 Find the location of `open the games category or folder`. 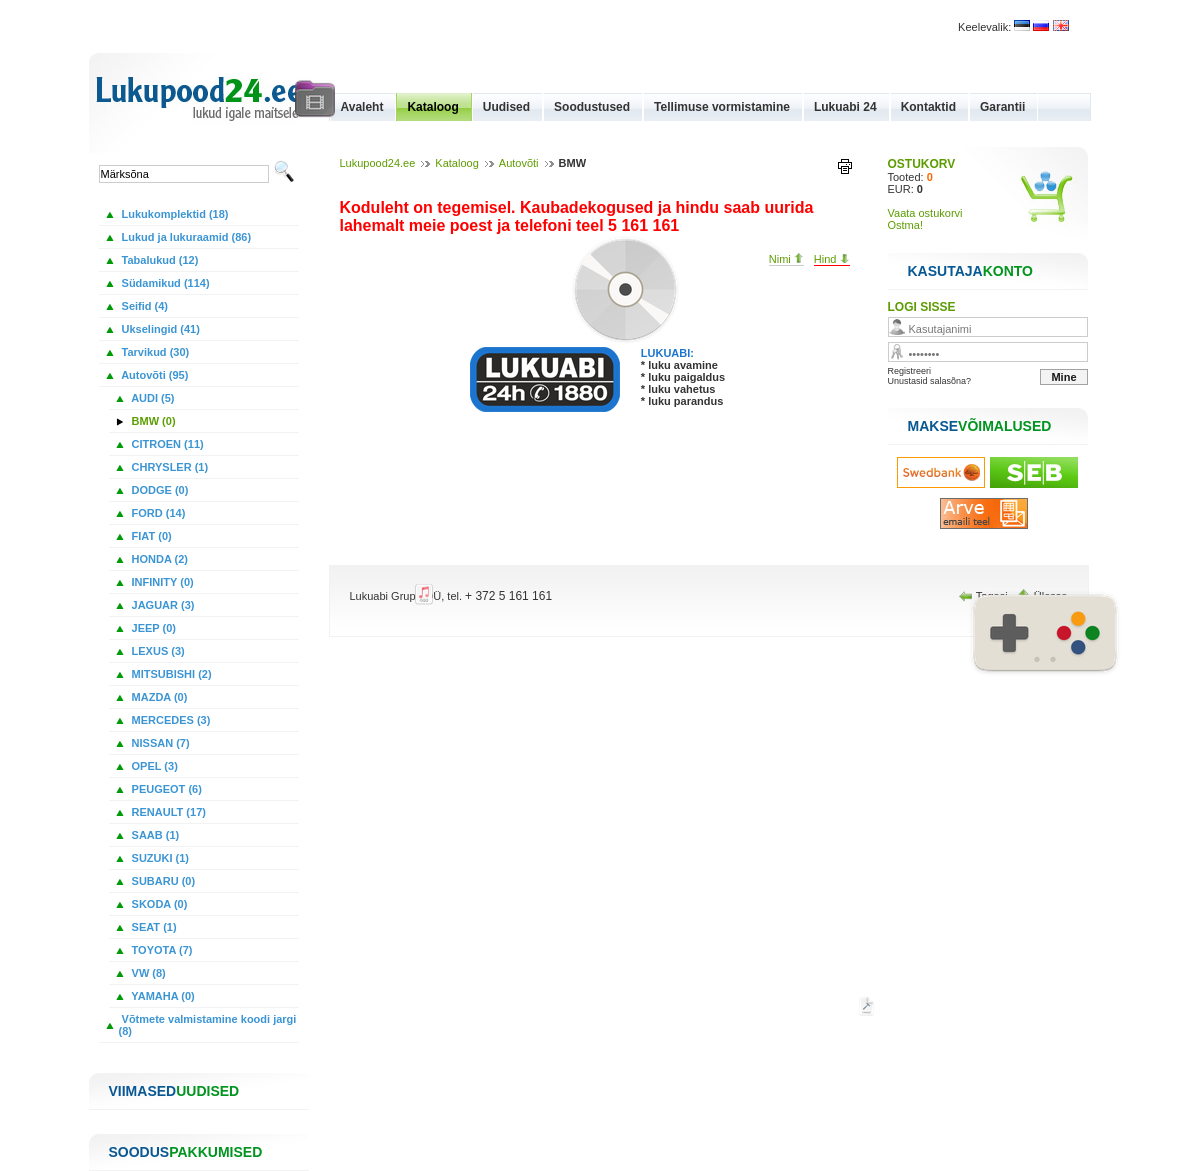

open the games category or folder is located at coordinates (1045, 633).